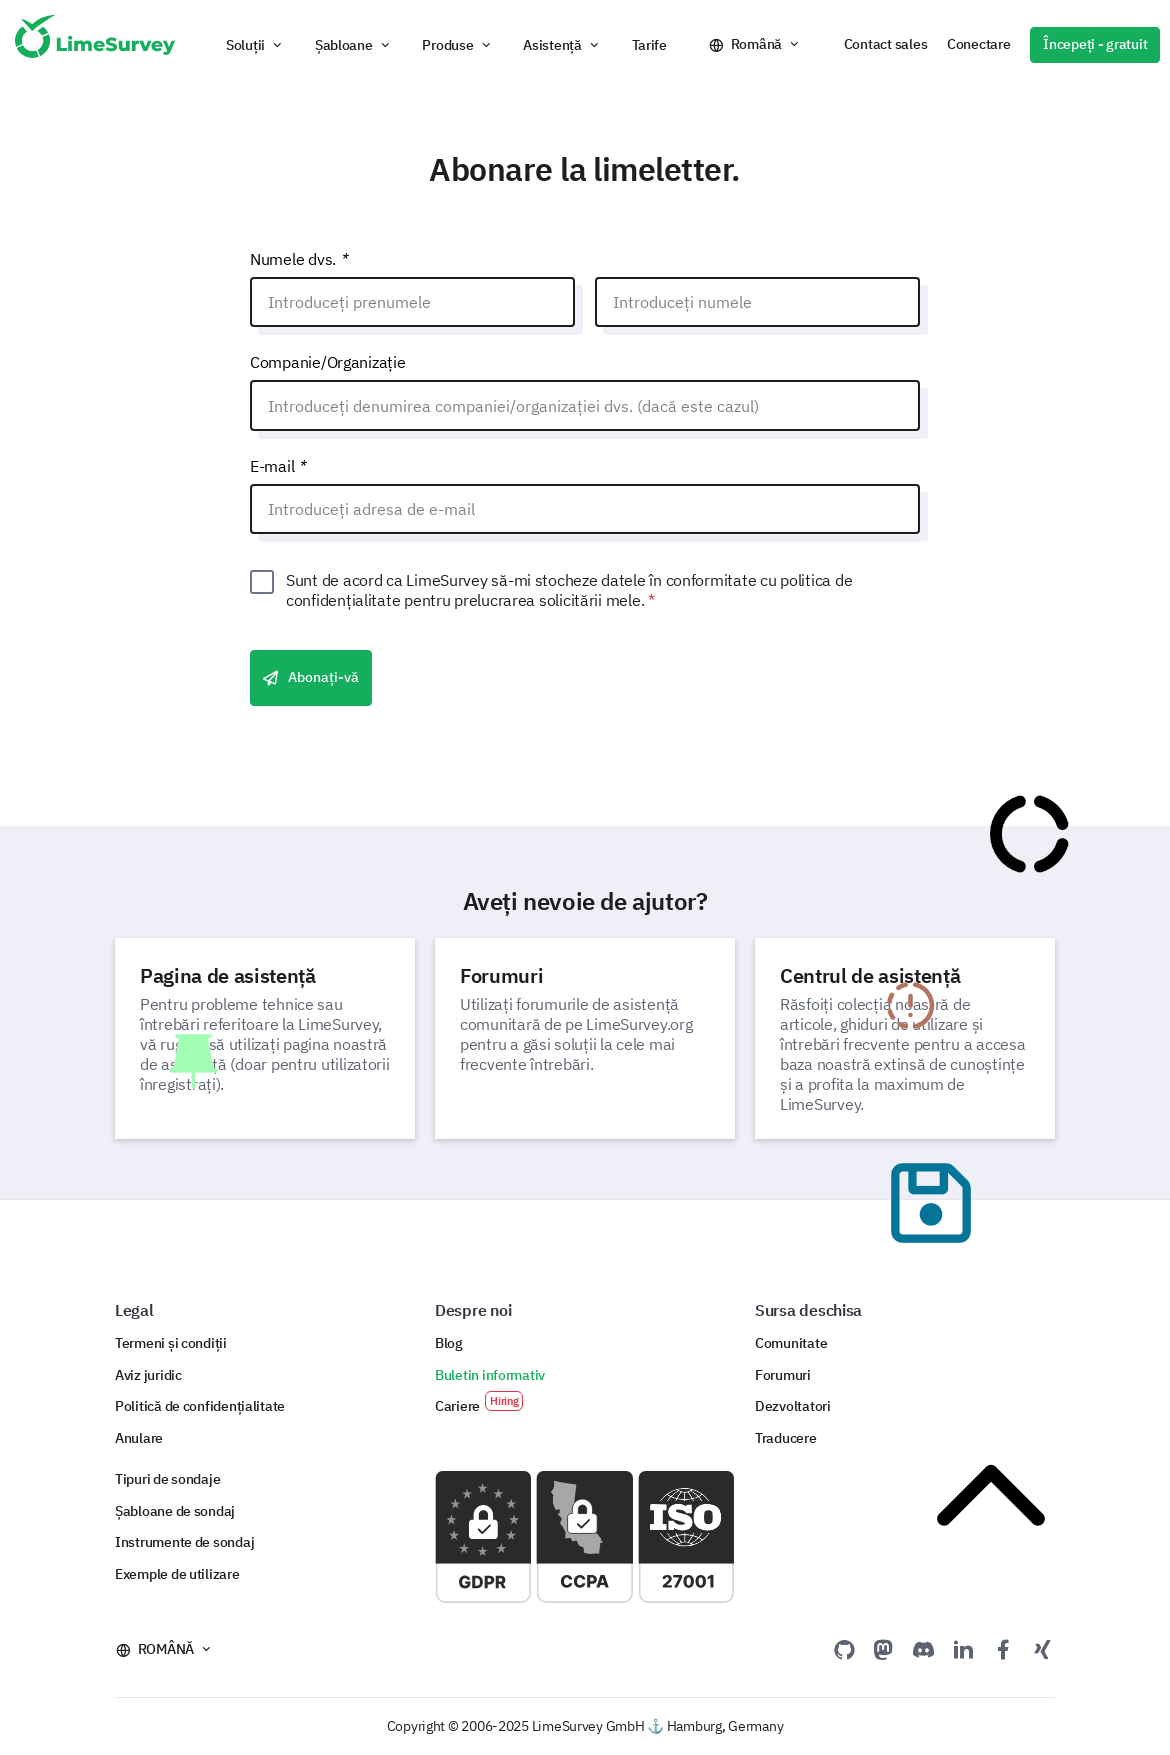 The width and height of the screenshot is (1170, 1755). Describe the element at coordinates (193, 1058) in the screenshot. I see `pin an item to keep it visible` at that location.